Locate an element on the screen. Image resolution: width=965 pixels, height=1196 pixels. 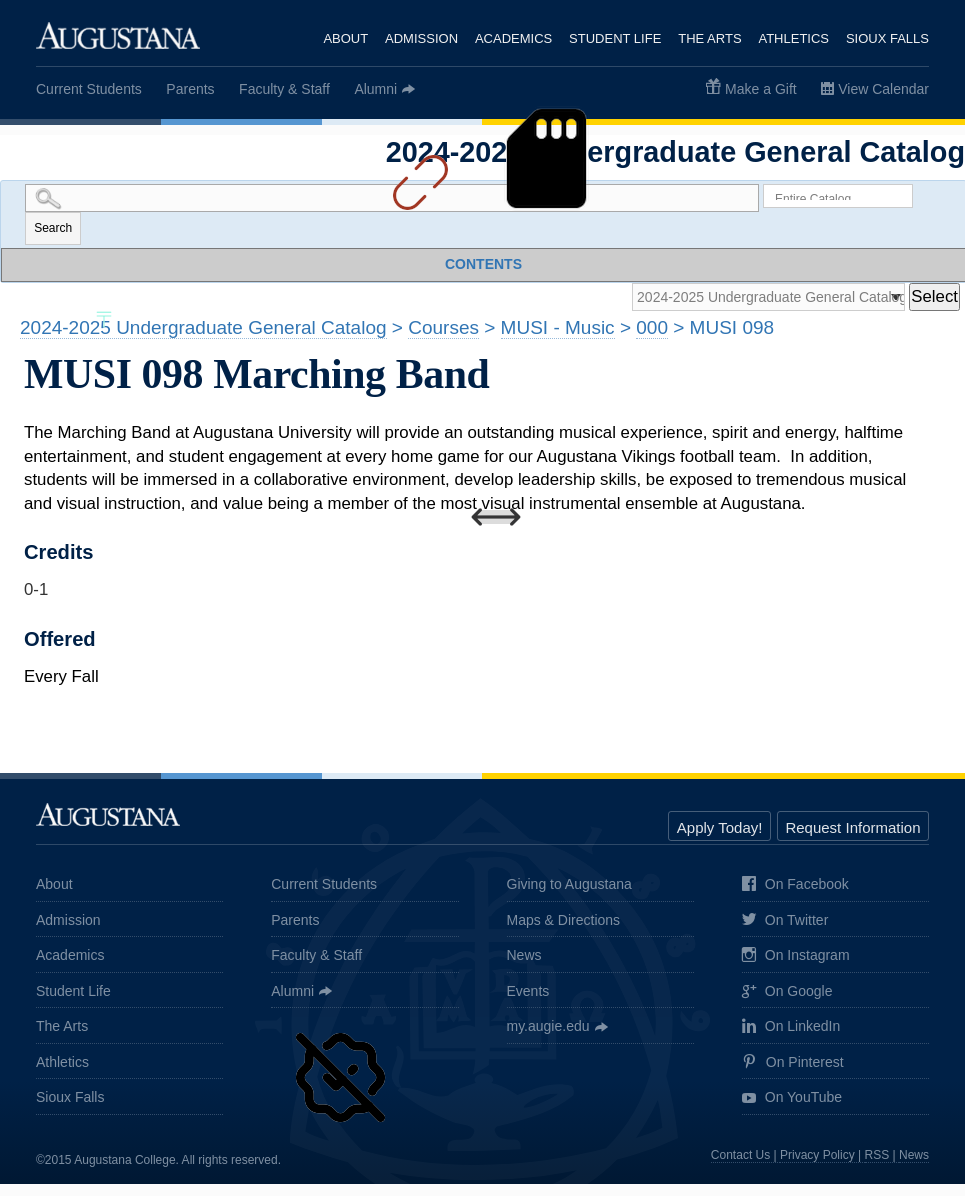
indicates kazakhstani tenge currency is located at coordinates (104, 319).